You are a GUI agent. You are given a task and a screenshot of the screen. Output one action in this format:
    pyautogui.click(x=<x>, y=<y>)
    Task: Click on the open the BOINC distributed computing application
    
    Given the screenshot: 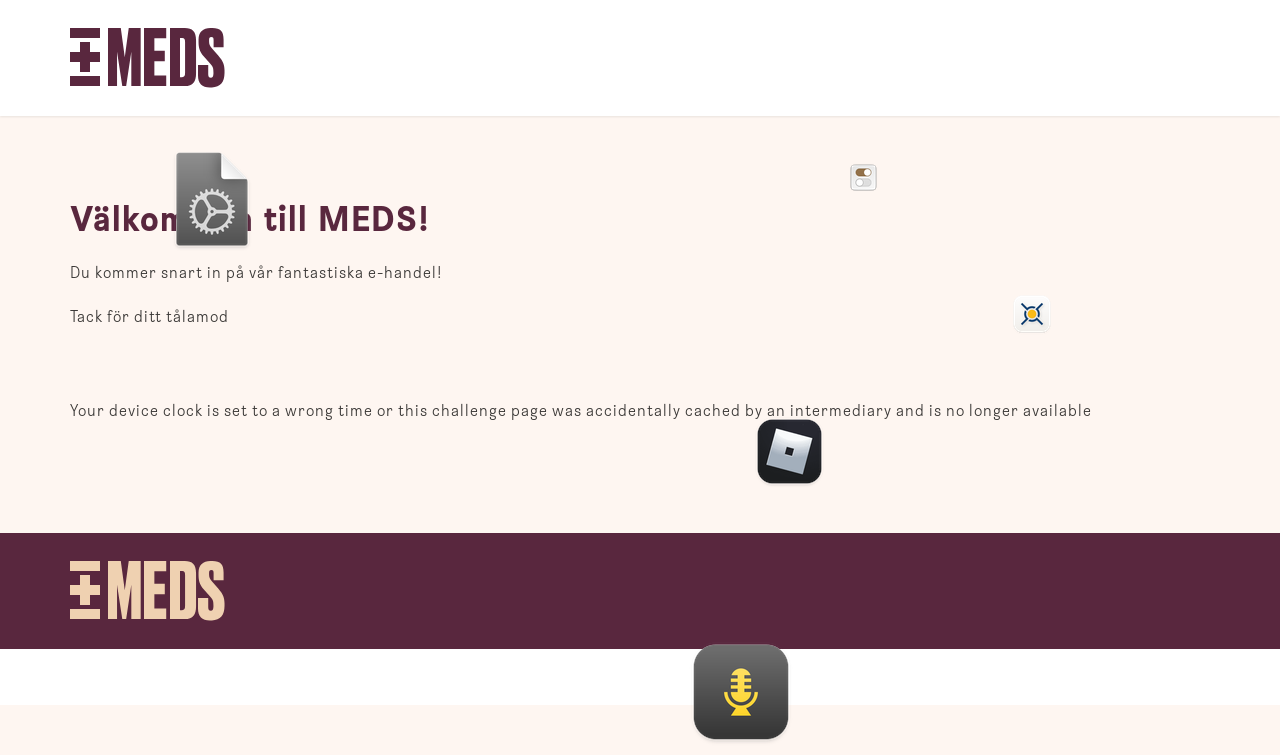 What is the action you would take?
    pyautogui.click(x=1032, y=314)
    